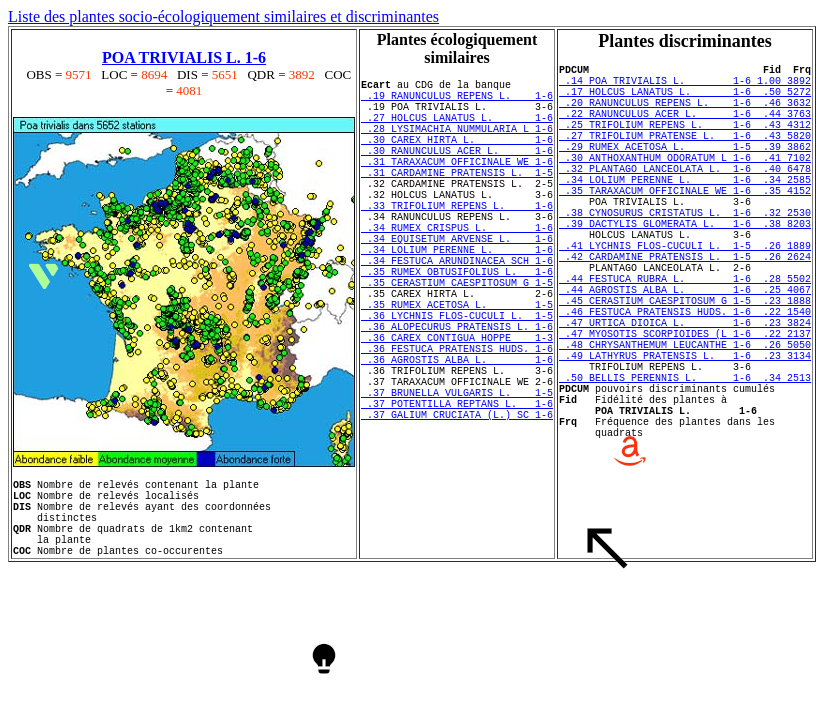 This screenshot has width=816, height=720. I want to click on vultr cloud hosting logo, so click(43, 276).